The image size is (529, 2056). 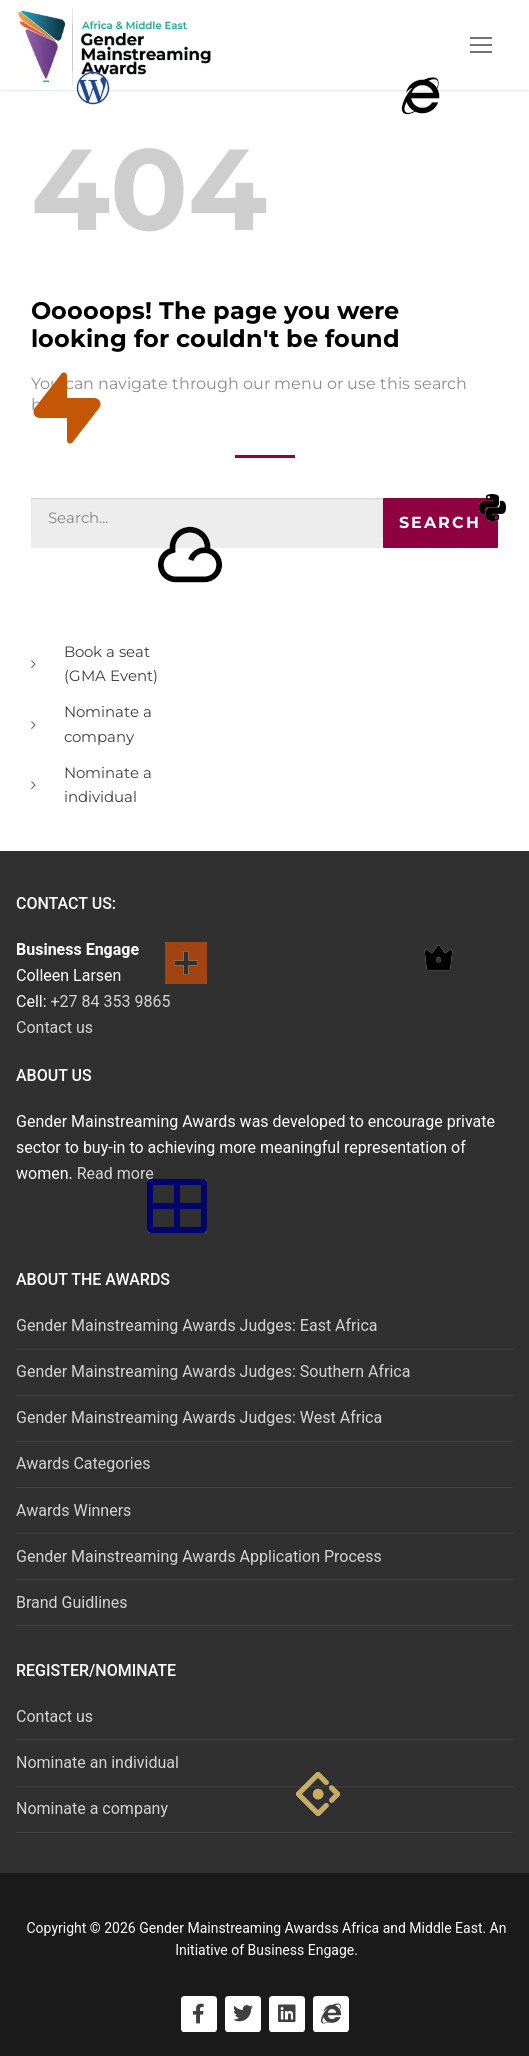 I want to click on navigate to Ant Design documentation or resources, so click(x=318, y=1794).